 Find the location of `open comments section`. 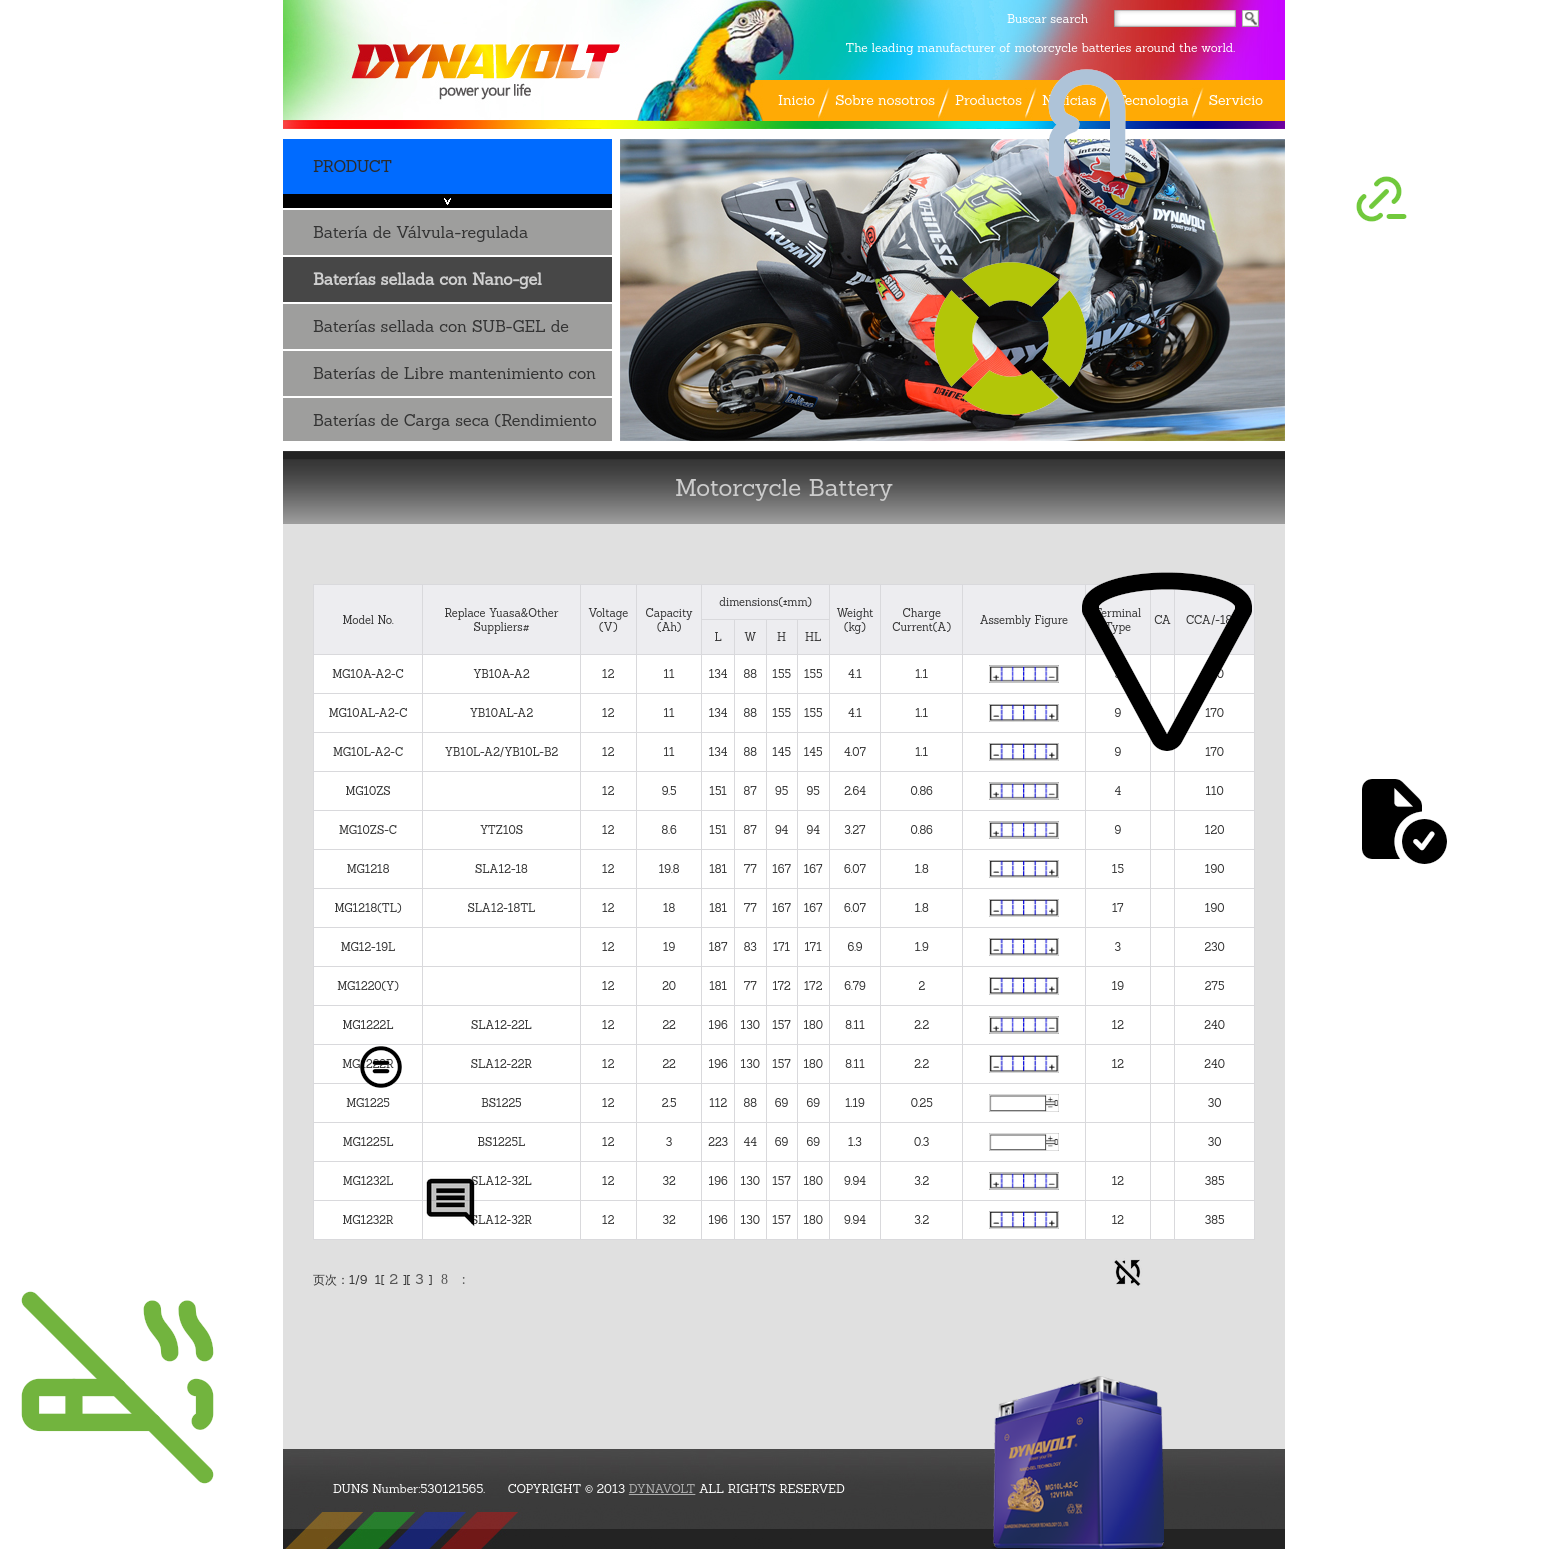

open comments section is located at coordinates (450, 1202).